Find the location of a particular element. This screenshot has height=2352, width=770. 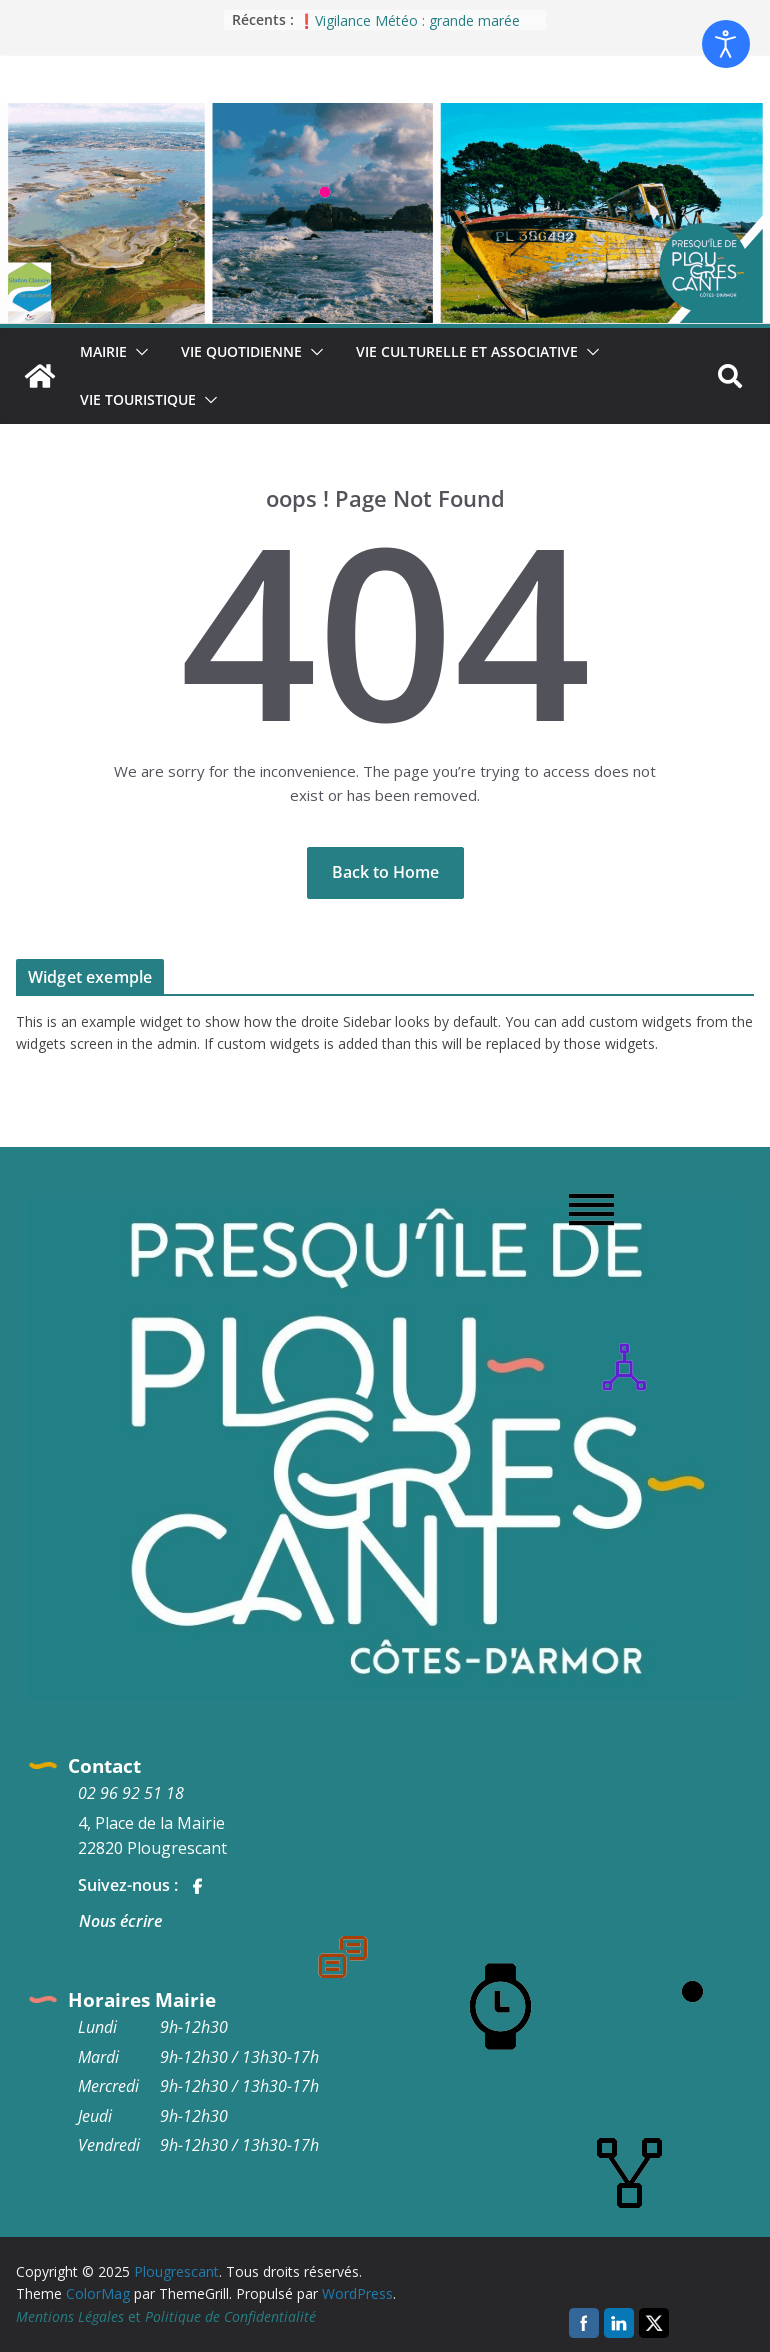

view or manage watch mode for file changes is located at coordinates (500, 2006).